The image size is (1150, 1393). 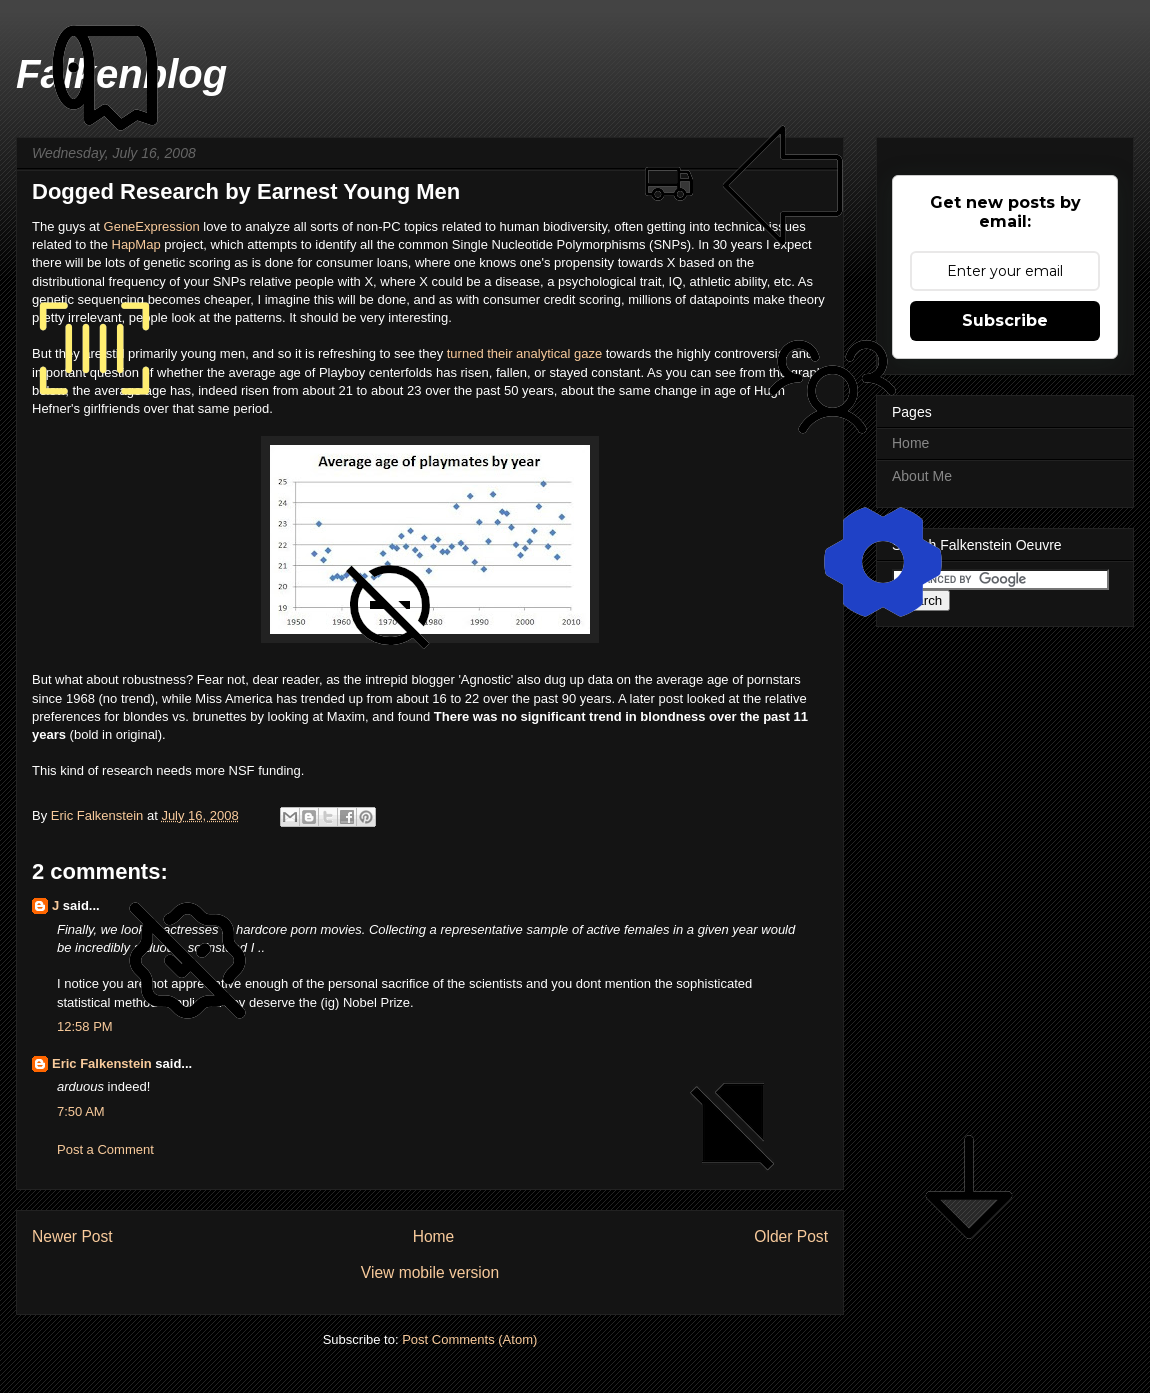 I want to click on access settings or preferences, so click(x=883, y=562).